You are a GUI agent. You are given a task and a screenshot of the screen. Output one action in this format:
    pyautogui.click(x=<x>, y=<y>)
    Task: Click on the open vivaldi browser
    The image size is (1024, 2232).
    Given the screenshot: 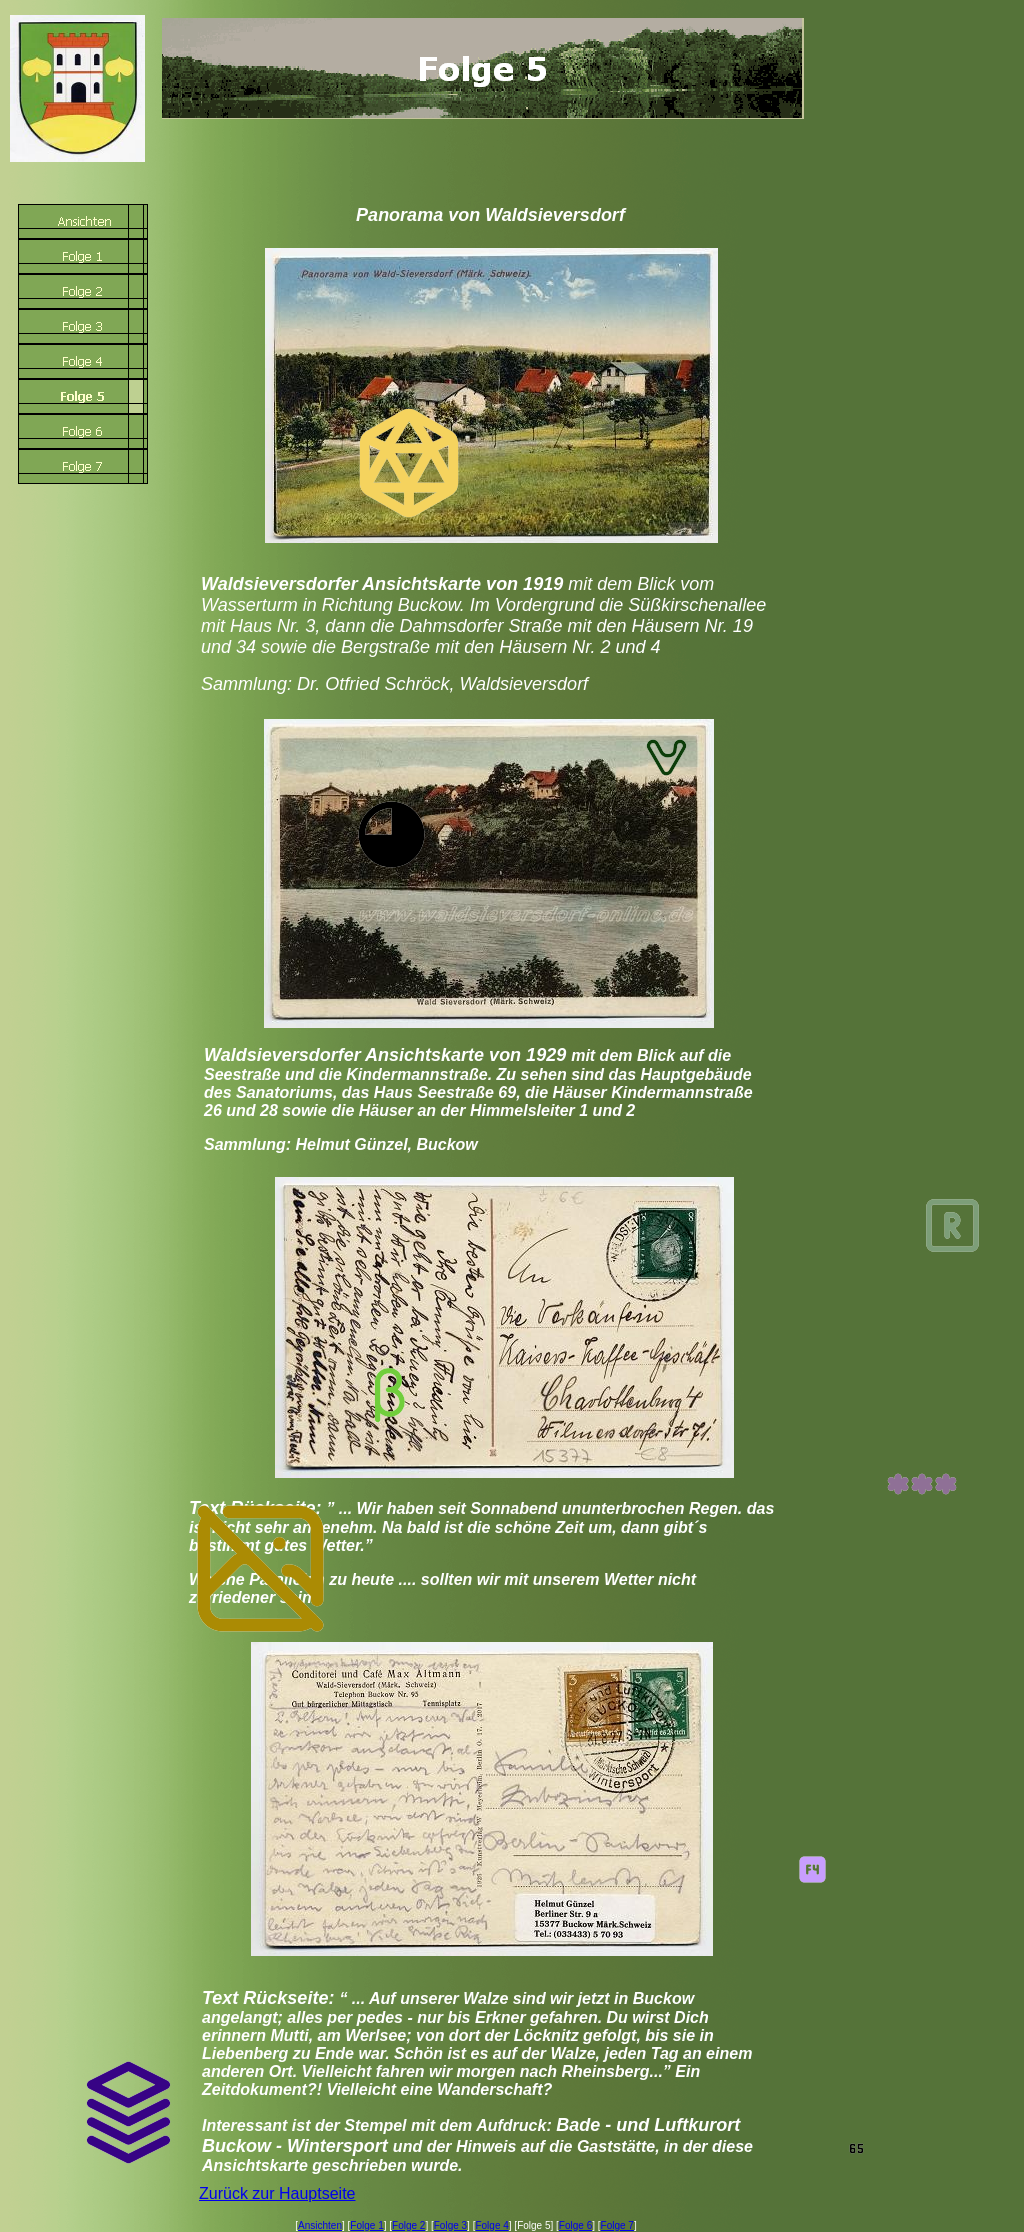 What is the action you would take?
    pyautogui.click(x=666, y=757)
    